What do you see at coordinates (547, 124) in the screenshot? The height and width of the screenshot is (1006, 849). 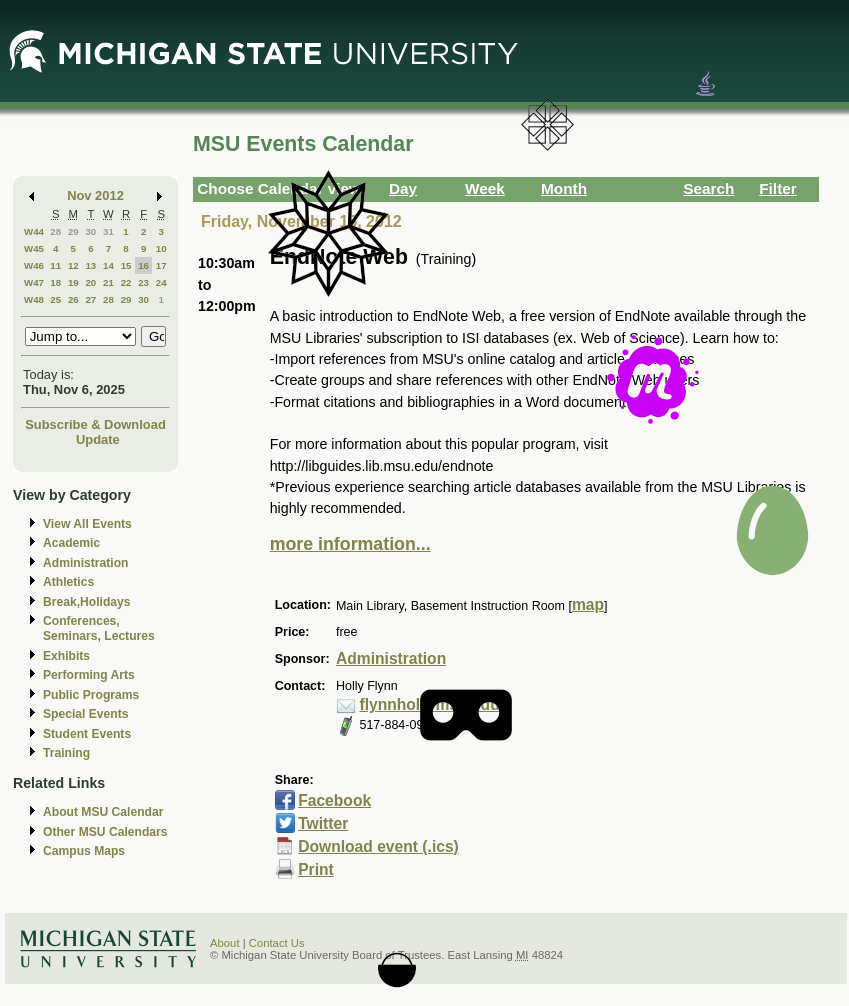 I see `CentOS Linux distribution logo` at bounding box center [547, 124].